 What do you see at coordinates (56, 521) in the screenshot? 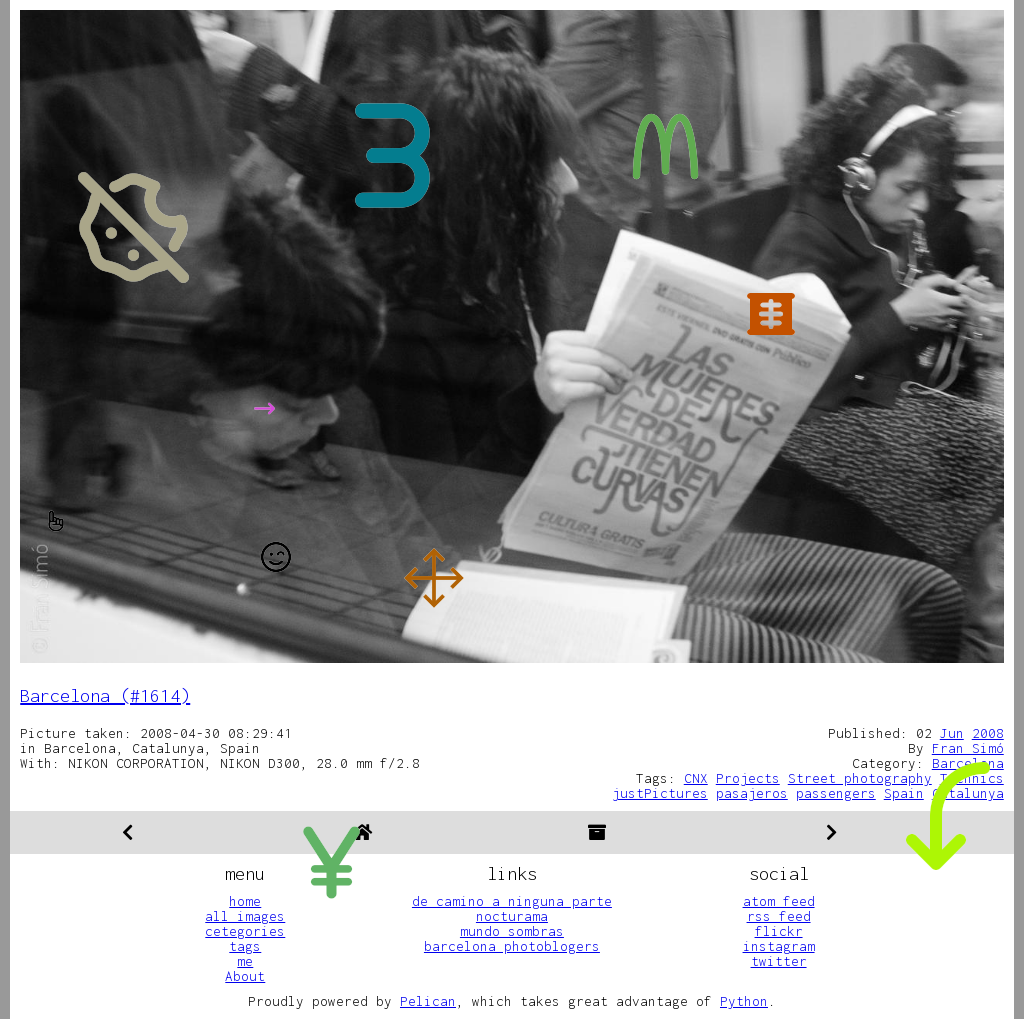
I see `tap to select or indicate something` at bounding box center [56, 521].